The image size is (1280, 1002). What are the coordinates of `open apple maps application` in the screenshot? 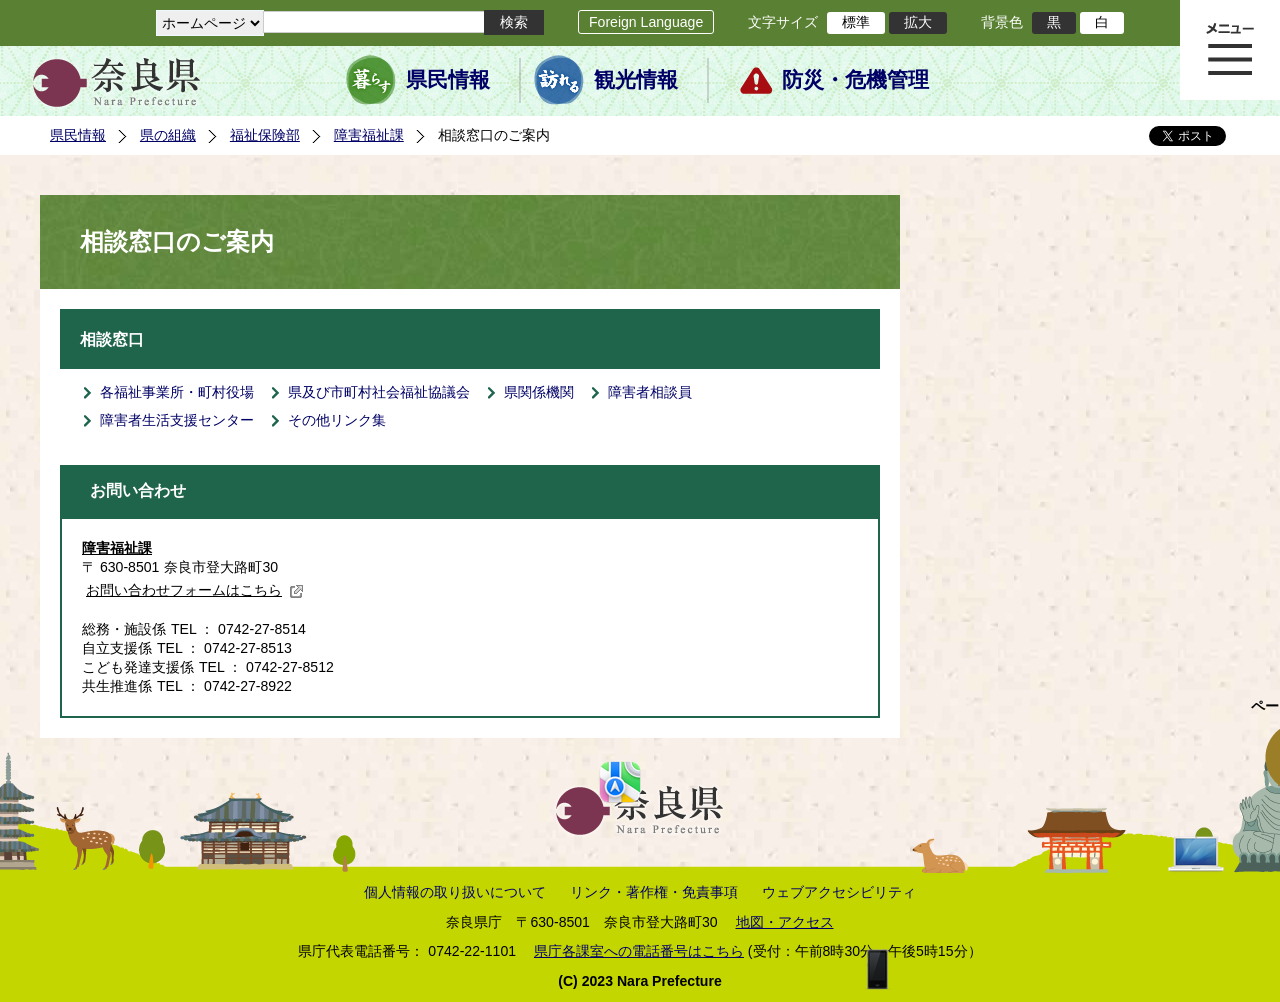 It's located at (620, 782).